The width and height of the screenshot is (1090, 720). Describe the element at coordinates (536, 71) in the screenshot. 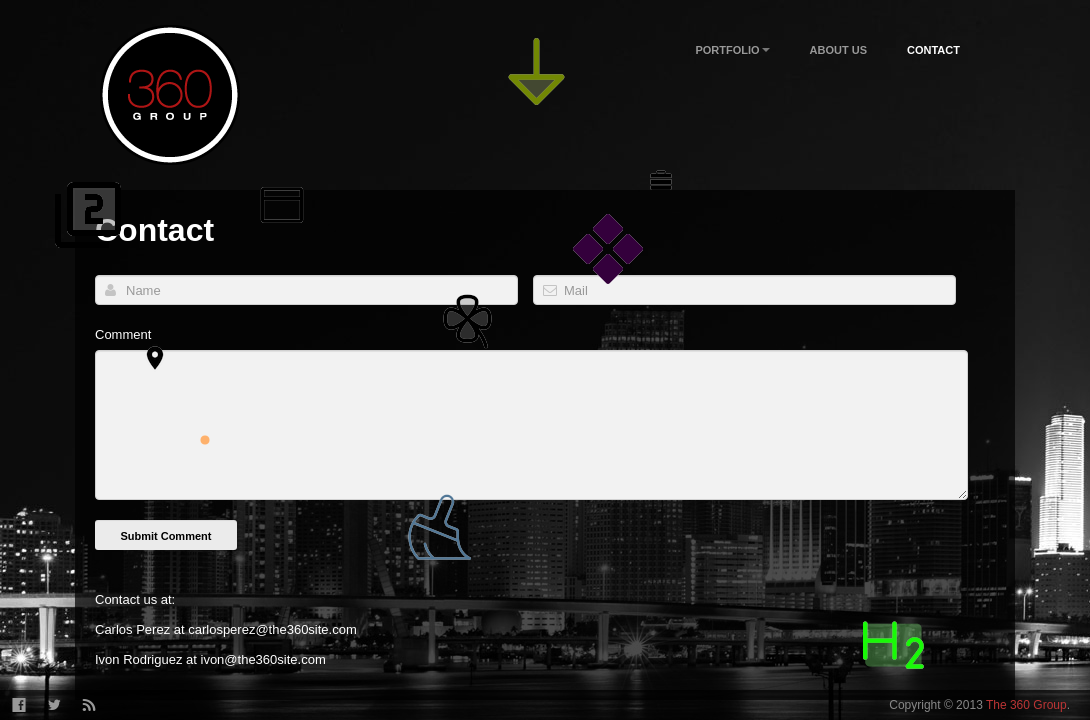

I see `download a file or content` at that location.